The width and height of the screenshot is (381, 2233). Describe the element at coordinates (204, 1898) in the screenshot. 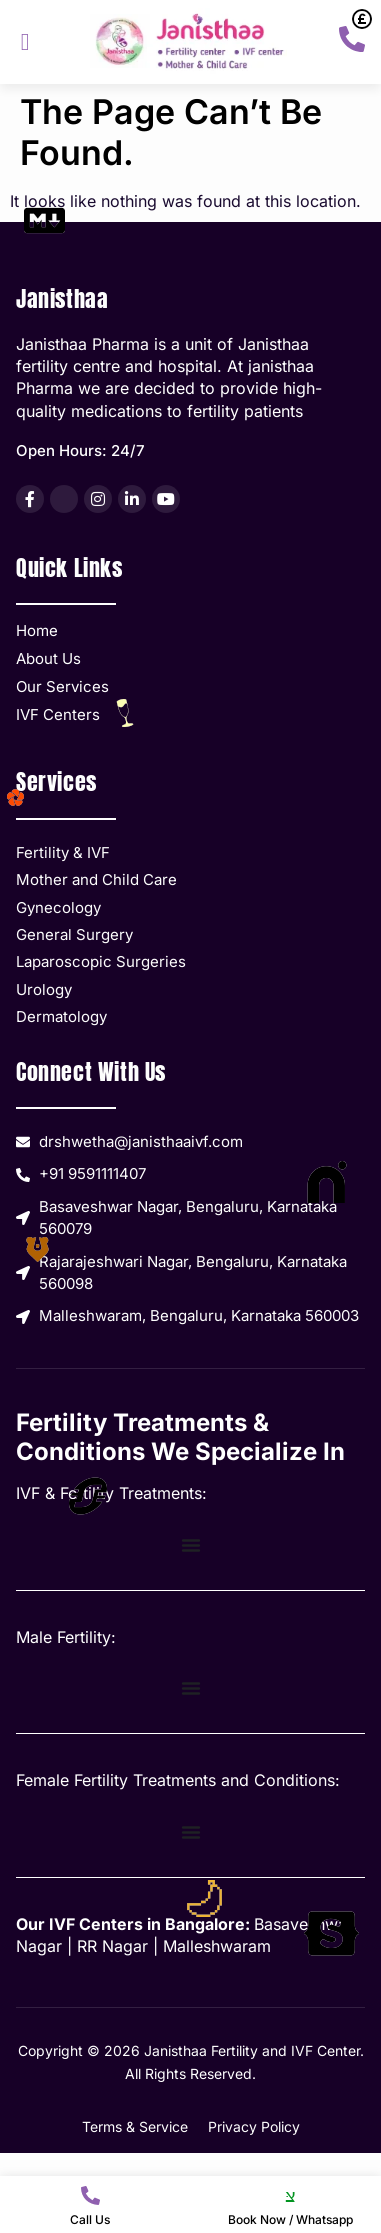

I see `visit gamebanana website` at that location.